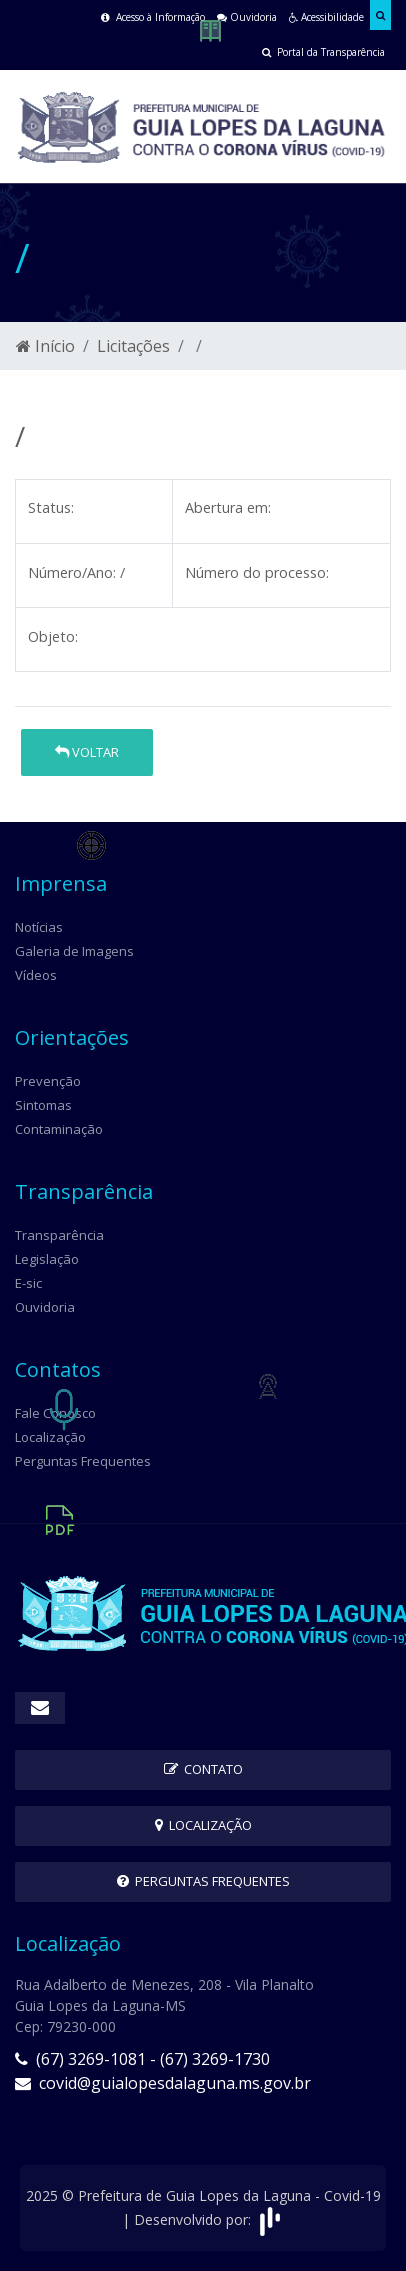 The image size is (406, 2271). What do you see at coordinates (59, 1521) in the screenshot?
I see `view or open a PDF document` at bounding box center [59, 1521].